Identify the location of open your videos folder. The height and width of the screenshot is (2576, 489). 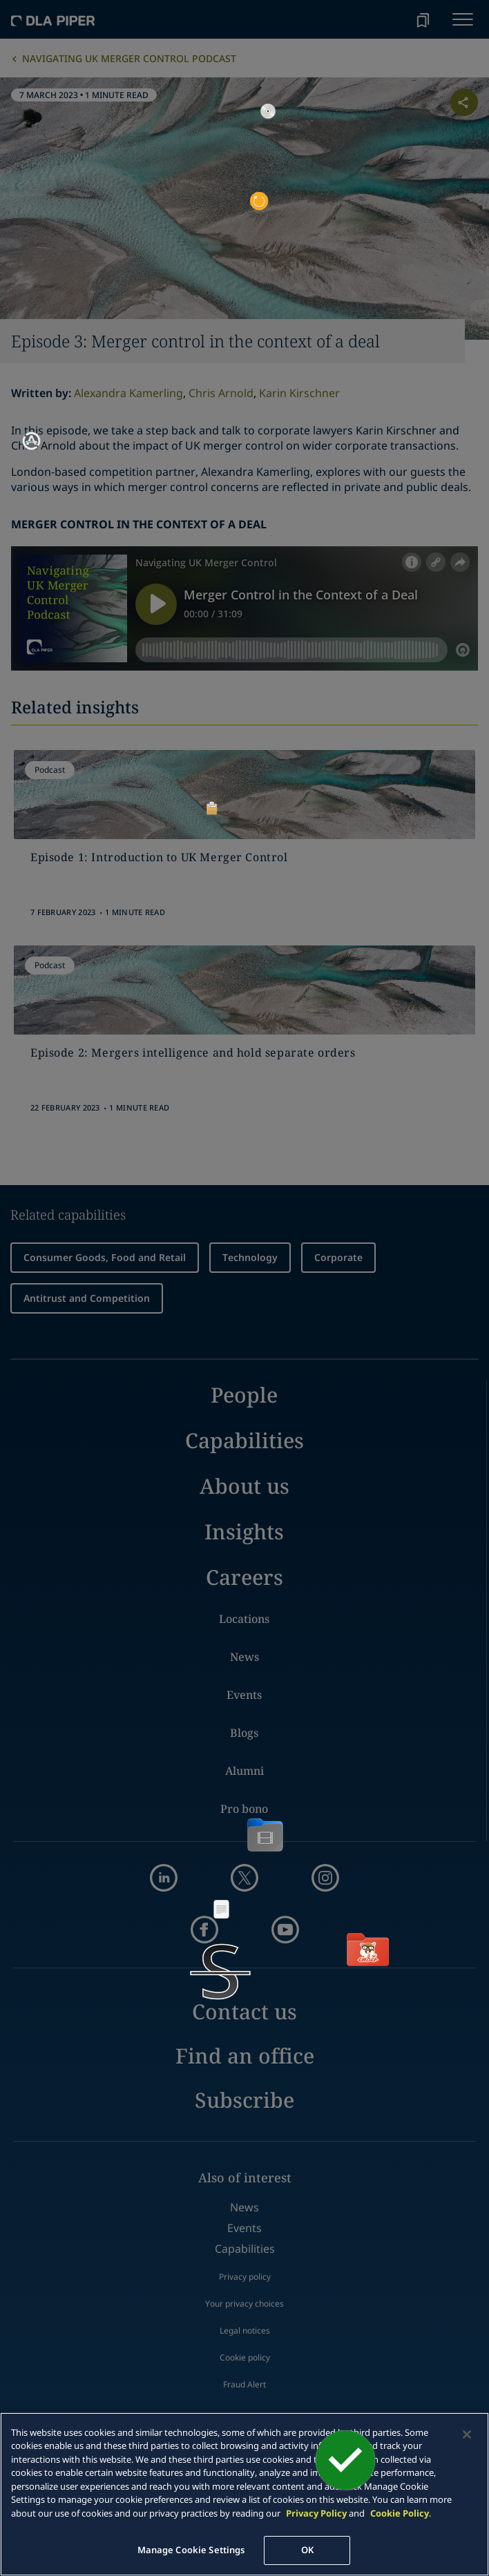
(265, 1835).